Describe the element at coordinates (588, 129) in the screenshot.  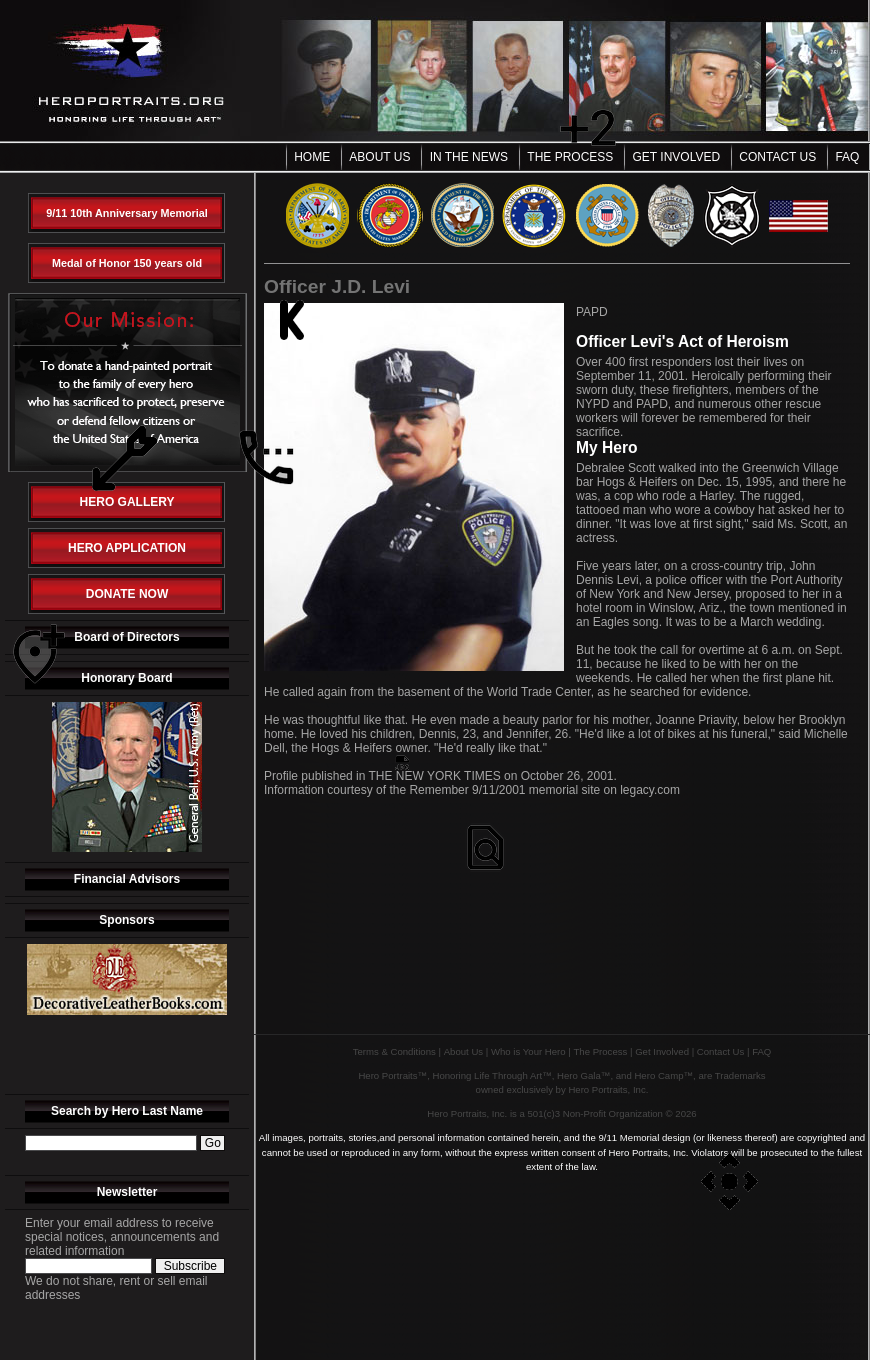
I see `increase exposure by 2 stops in photo editing` at that location.